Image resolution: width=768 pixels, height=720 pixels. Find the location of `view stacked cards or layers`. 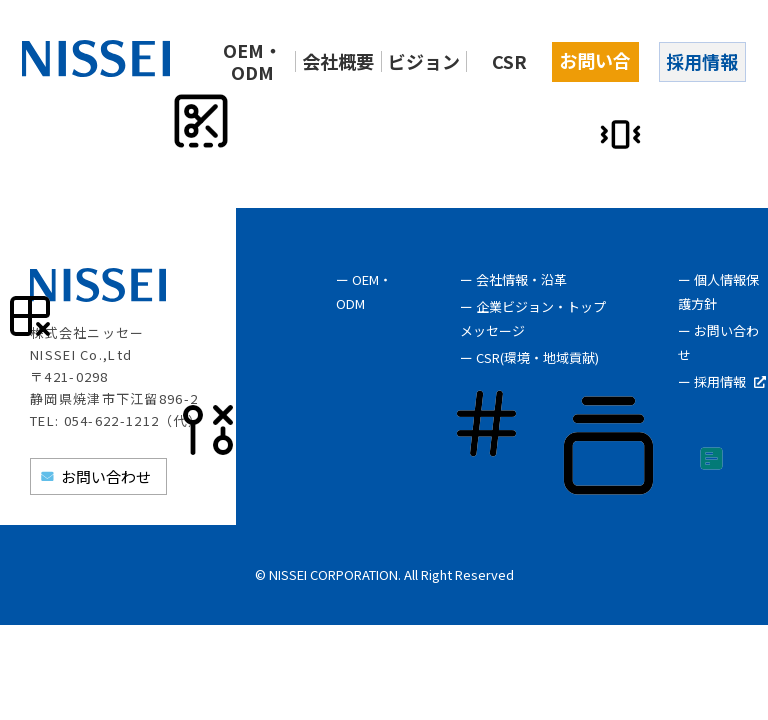

view stacked cards or layers is located at coordinates (608, 445).